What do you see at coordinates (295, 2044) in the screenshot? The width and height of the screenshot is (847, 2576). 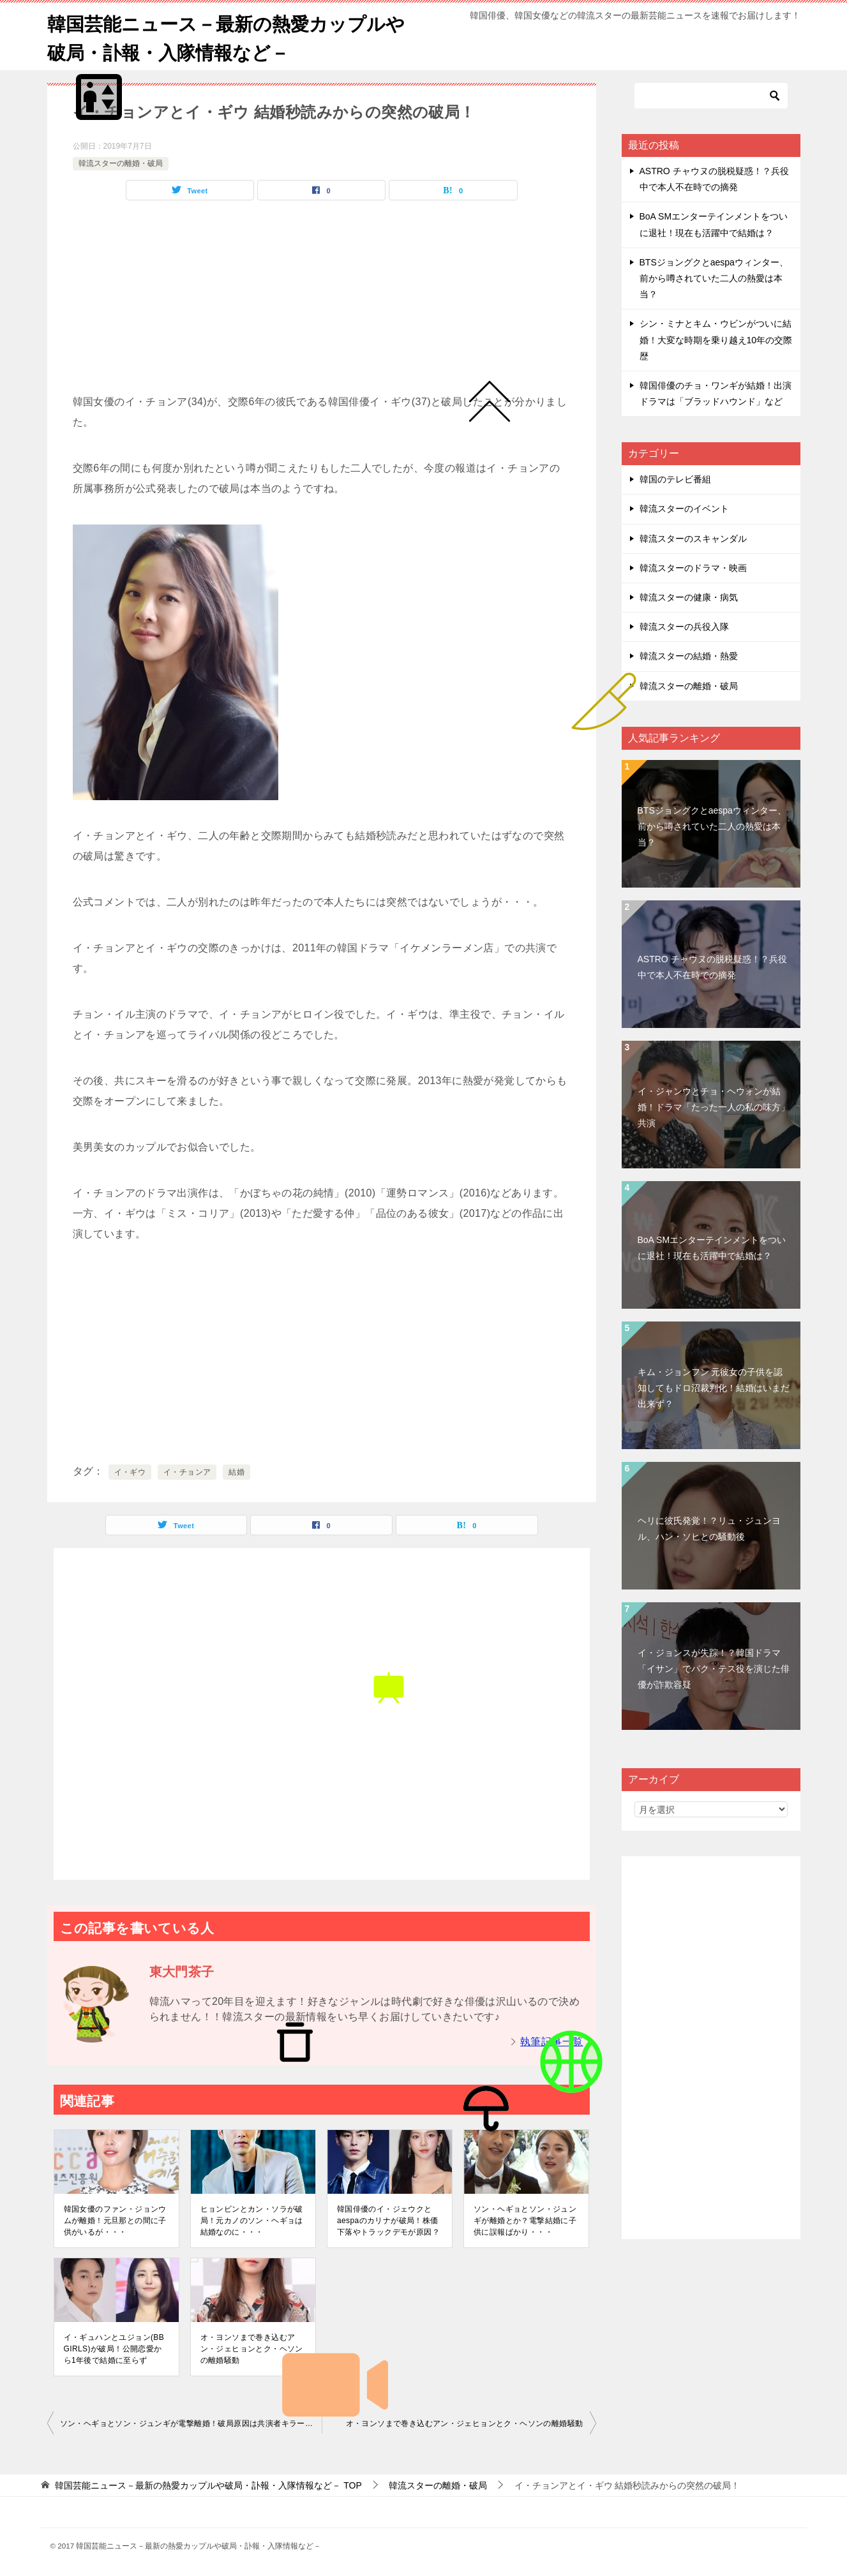 I see `delete item` at bounding box center [295, 2044].